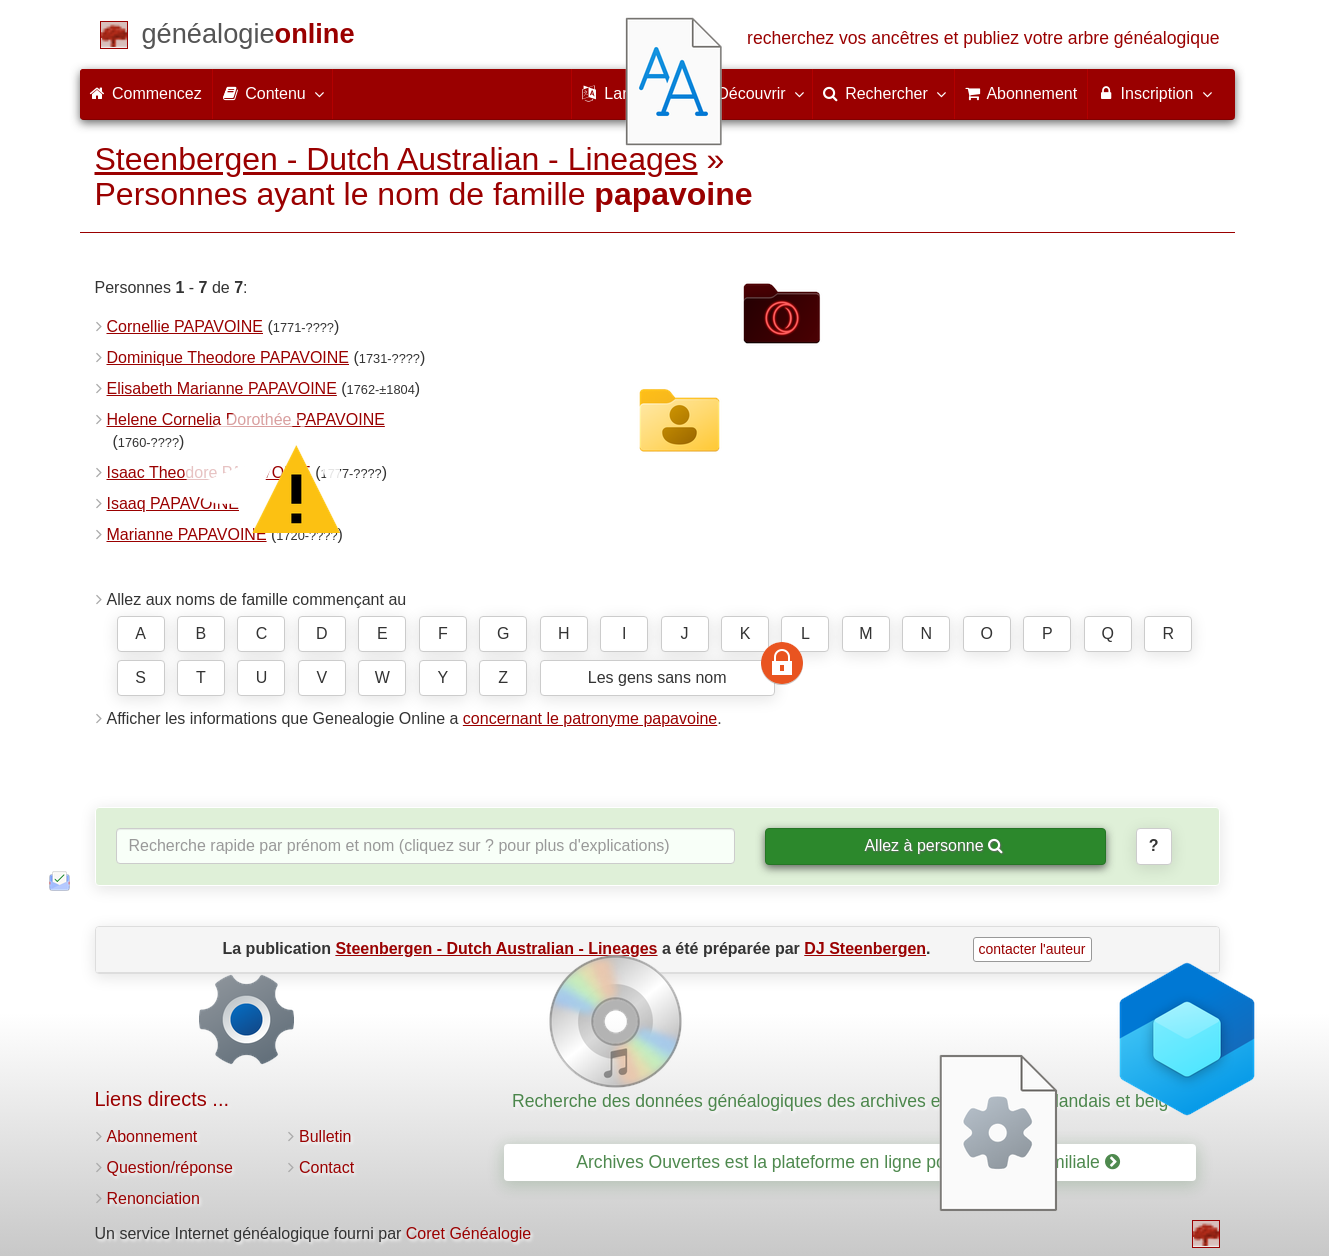 The height and width of the screenshot is (1256, 1329). What do you see at coordinates (1187, 1039) in the screenshot?
I see `open assist2 application` at bounding box center [1187, 1039].